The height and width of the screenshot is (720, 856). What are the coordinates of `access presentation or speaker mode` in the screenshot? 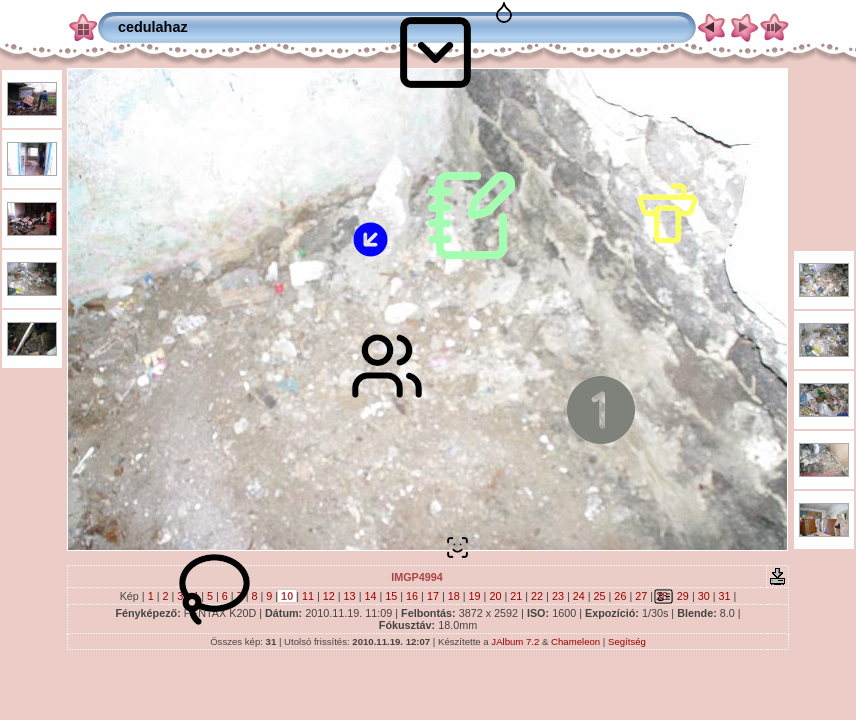 It's located at (667, 213).